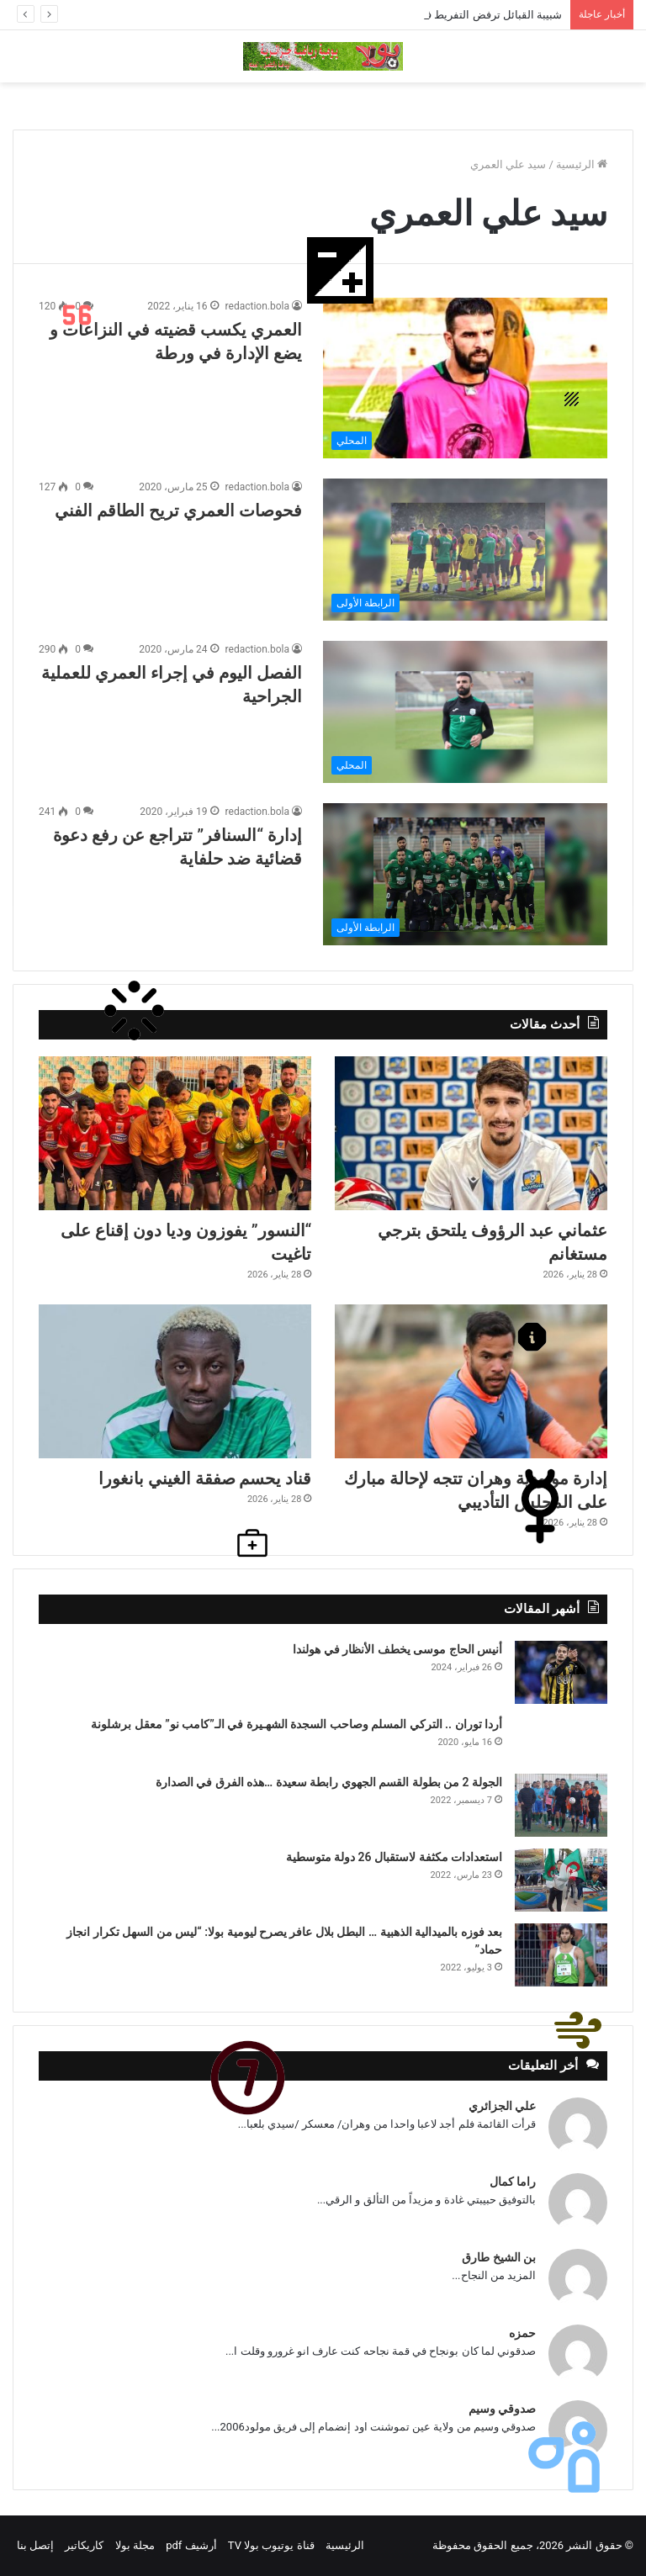 This screenshot has width=646, height=2576. Describe the element at coordinates (252, 1544) in the screenshot. I see `access health or medical resources` at that location.